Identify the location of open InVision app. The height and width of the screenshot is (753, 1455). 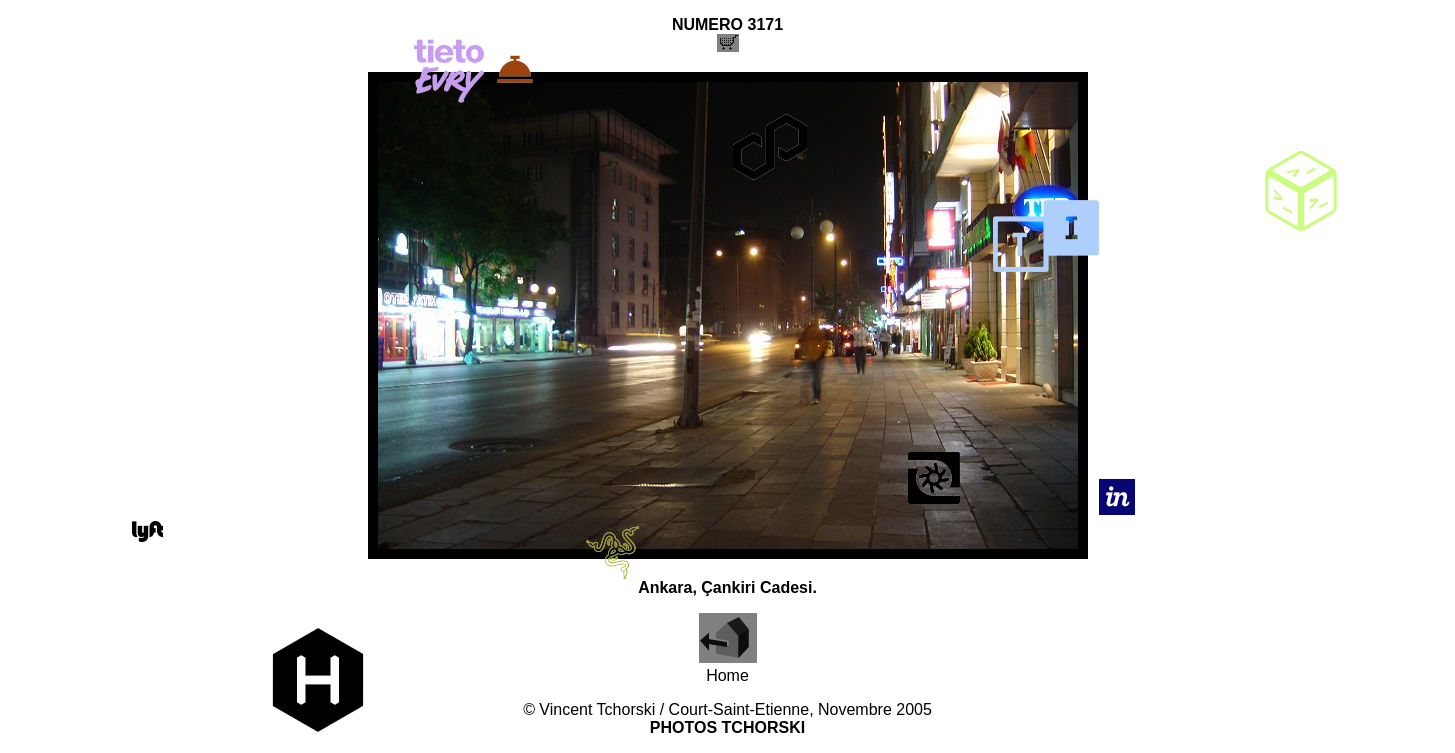
(1117, 497).